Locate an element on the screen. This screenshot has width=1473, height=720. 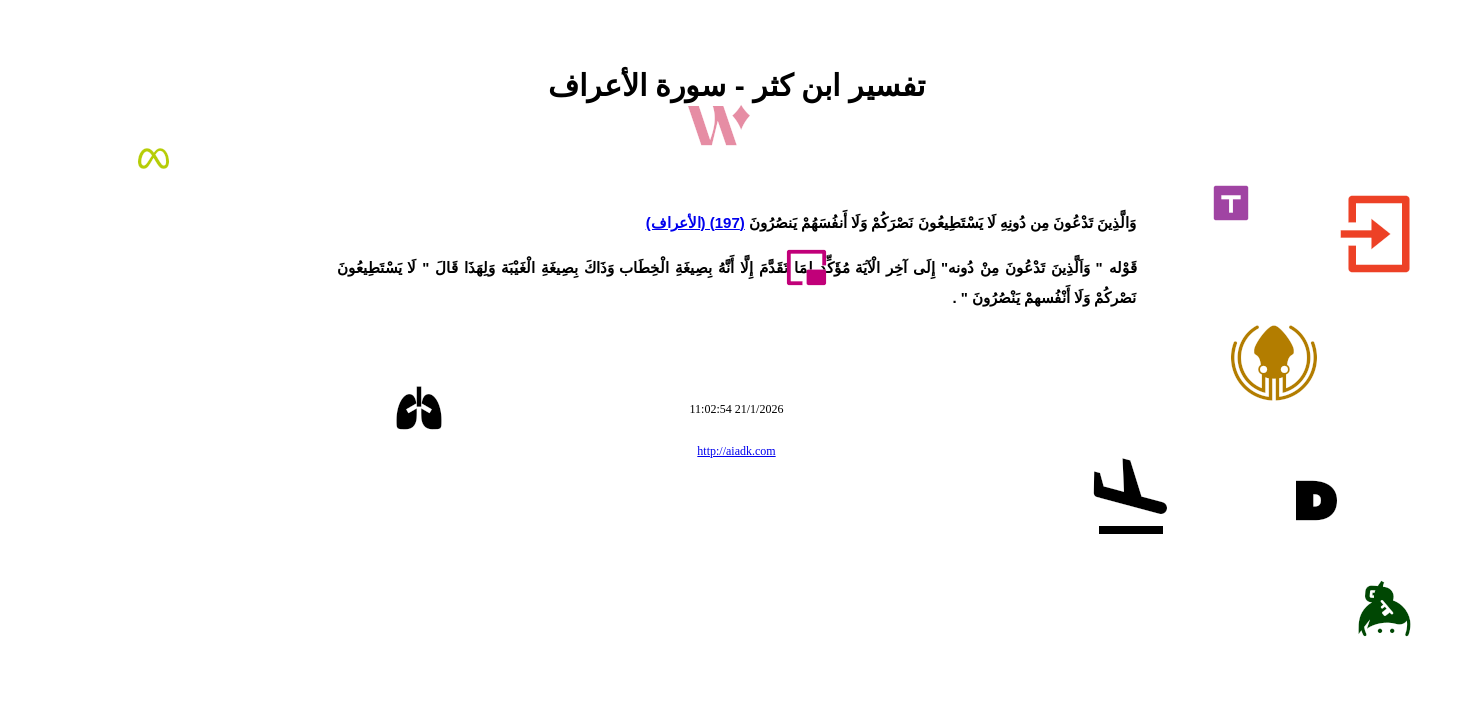
enable picture-in-picture mode is located at coordinates (806, 267).